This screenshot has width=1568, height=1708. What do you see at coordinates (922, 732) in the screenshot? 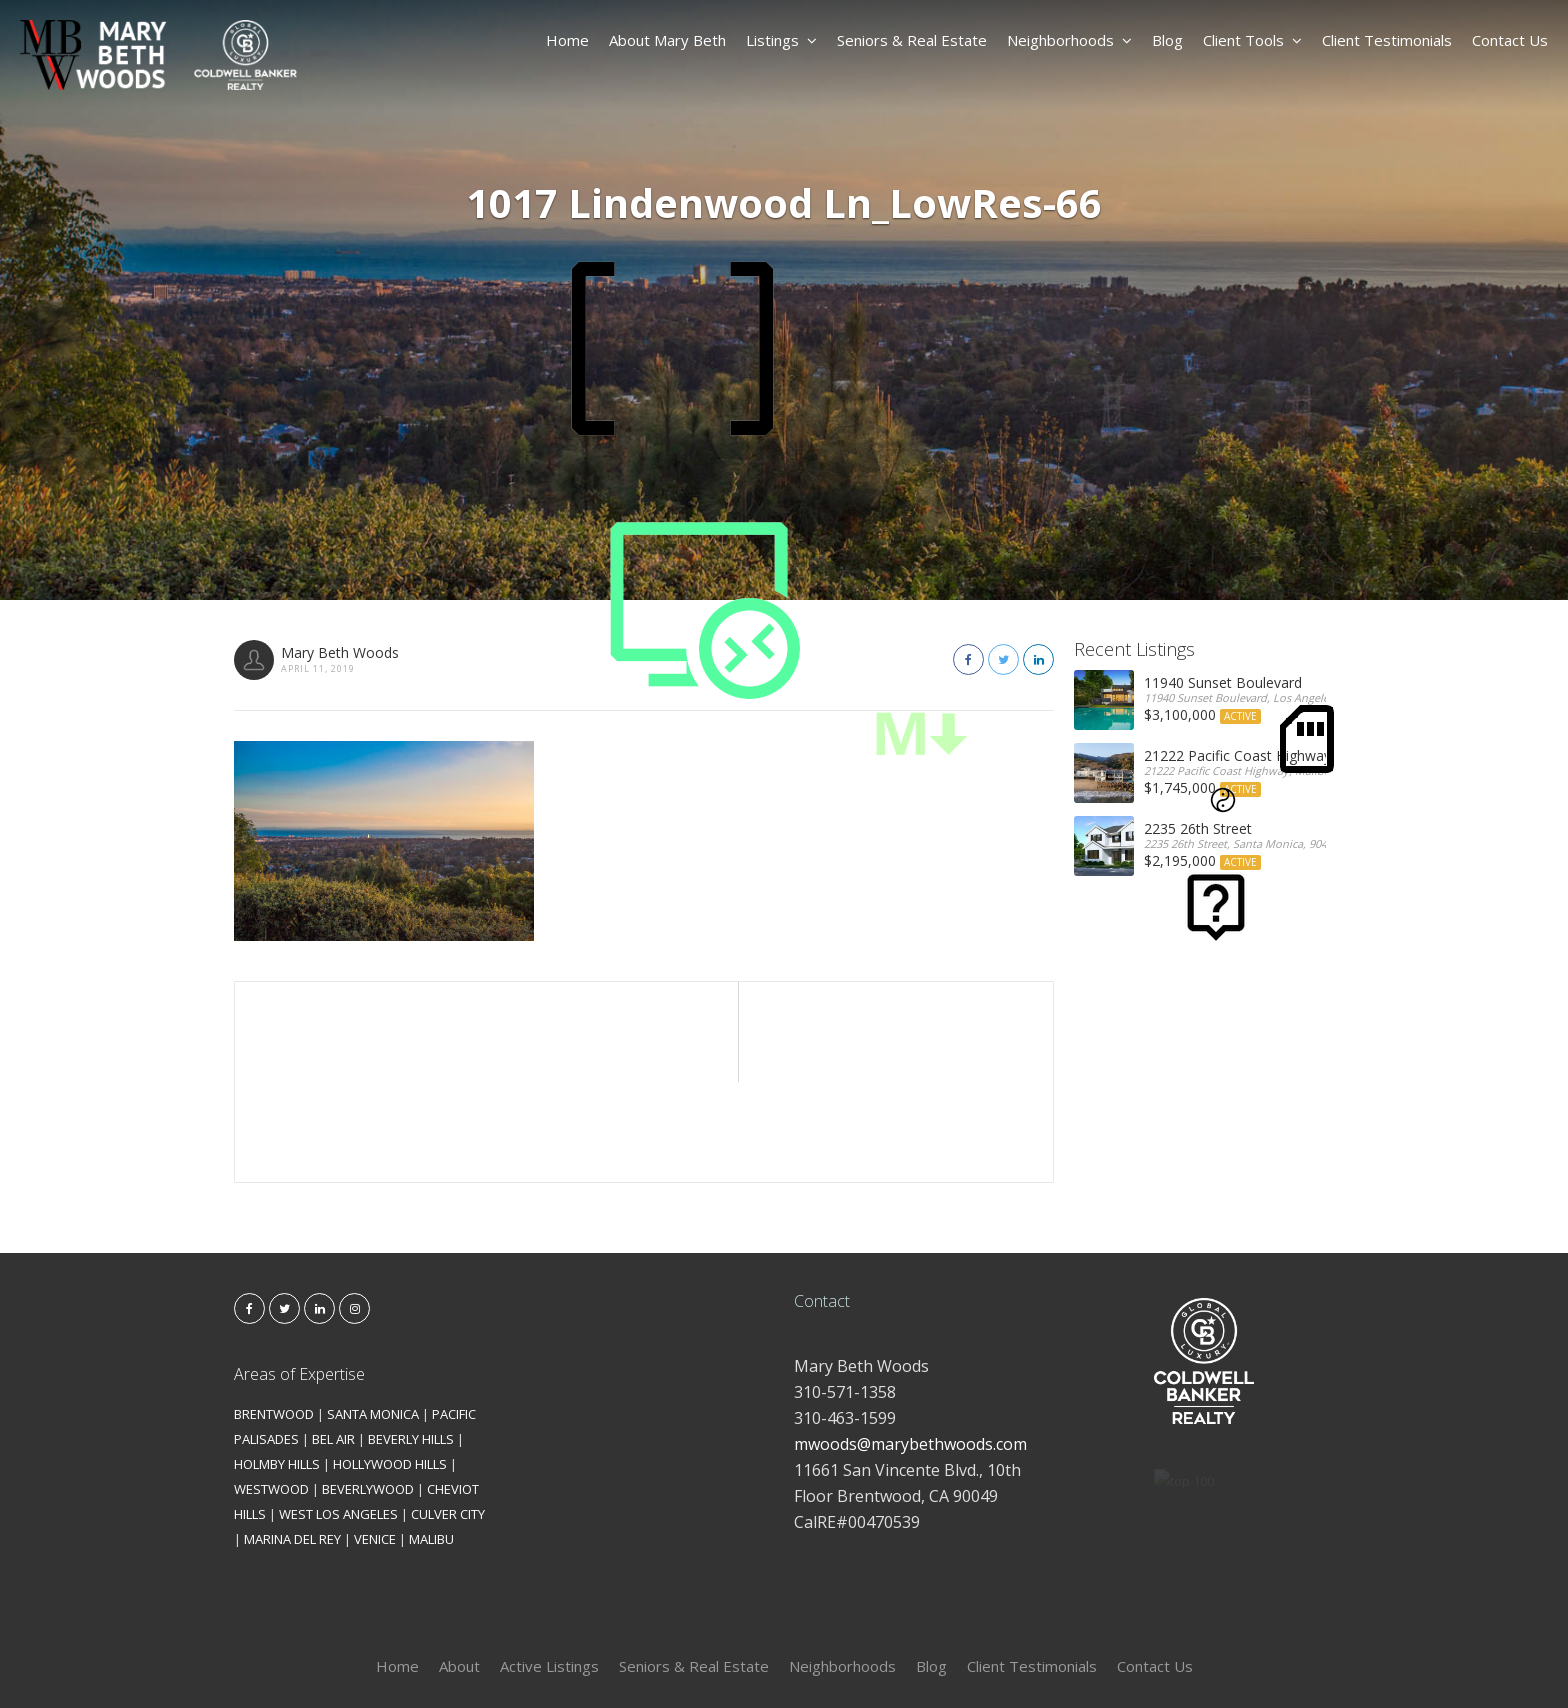
I see `format text using markdown` at bounding box center [922, 732].